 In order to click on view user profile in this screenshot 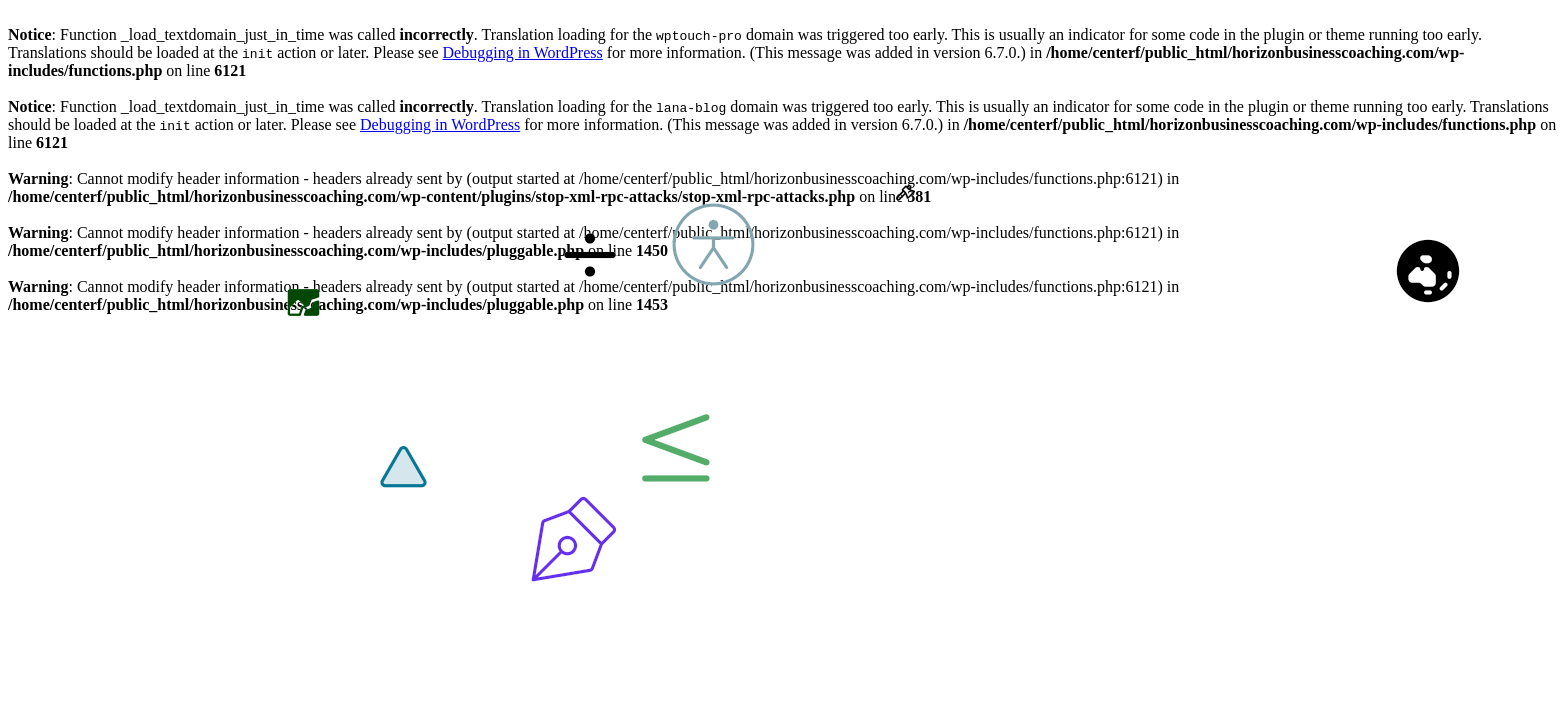, I will do `click(713, 244)`.